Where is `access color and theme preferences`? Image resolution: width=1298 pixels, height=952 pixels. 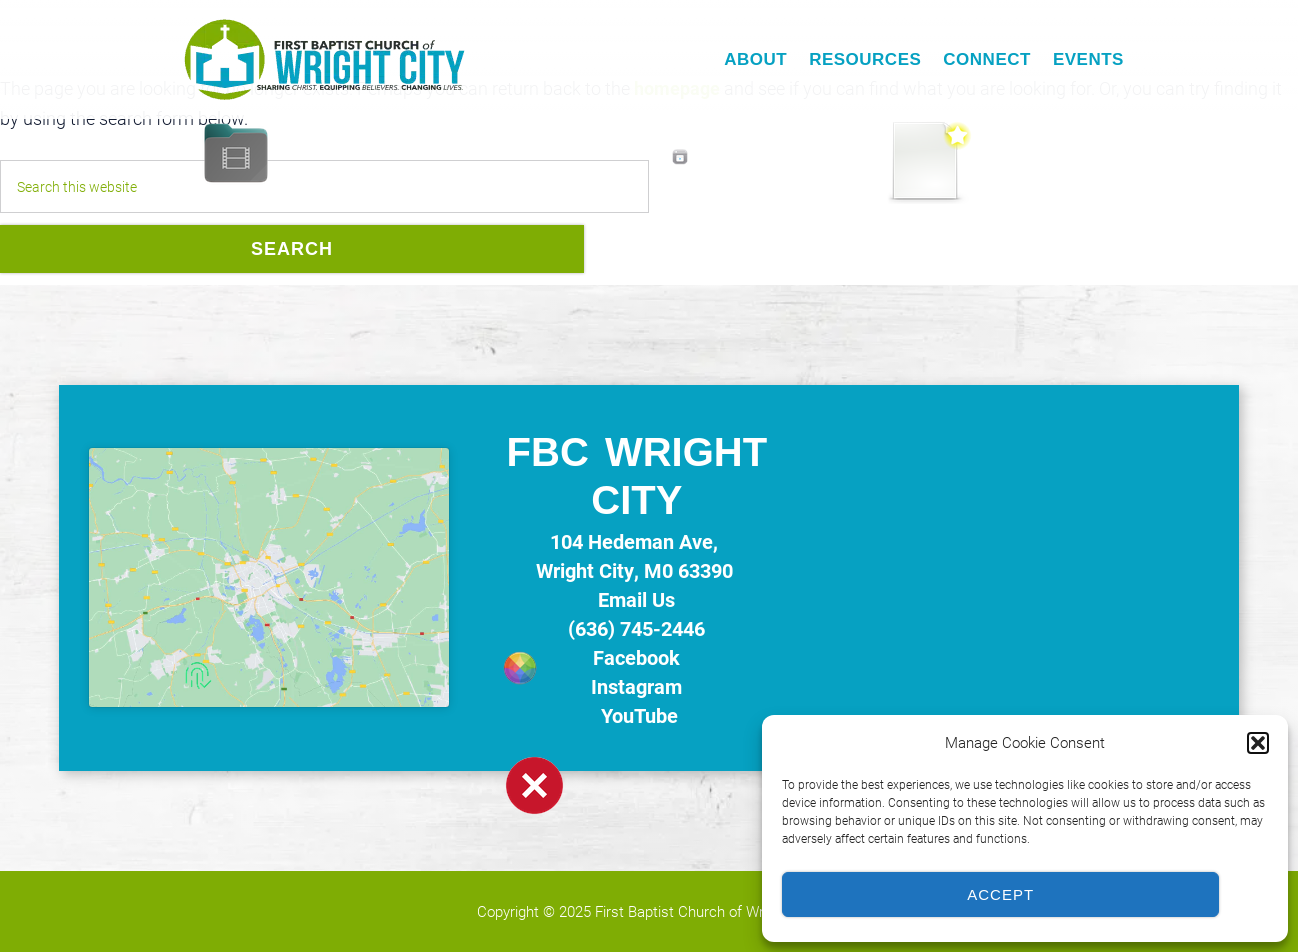
access color and theme preferences is located at coordinates (520, 668).